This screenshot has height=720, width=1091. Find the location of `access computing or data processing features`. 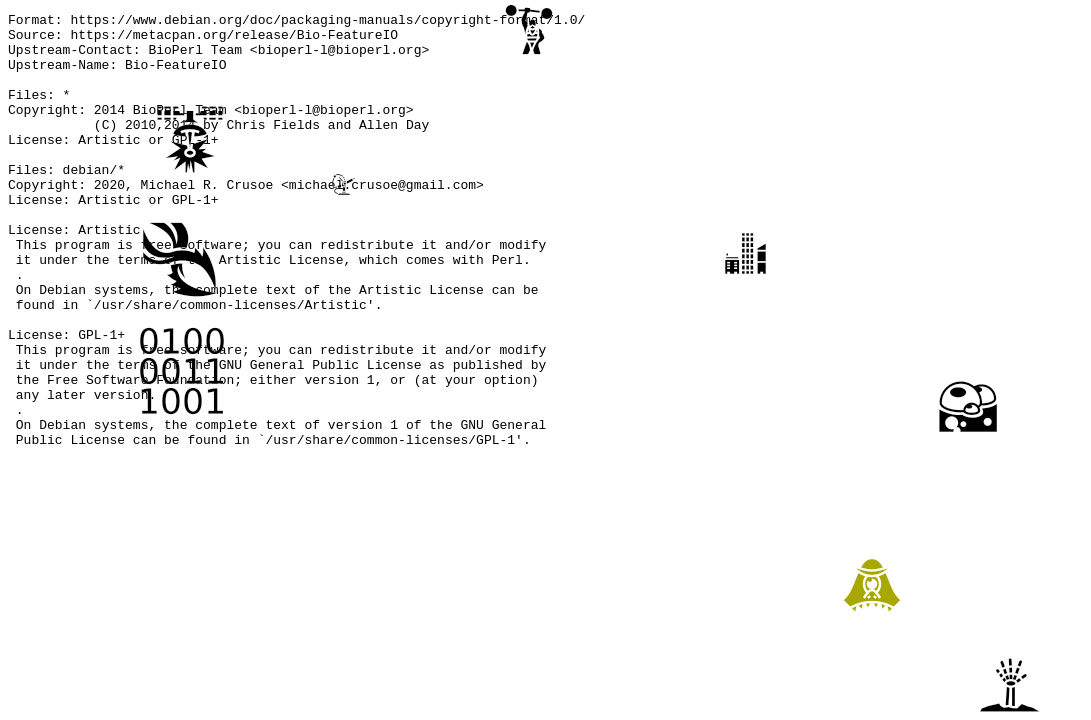

access computing or data processing features is located at coordinates (182, 371).